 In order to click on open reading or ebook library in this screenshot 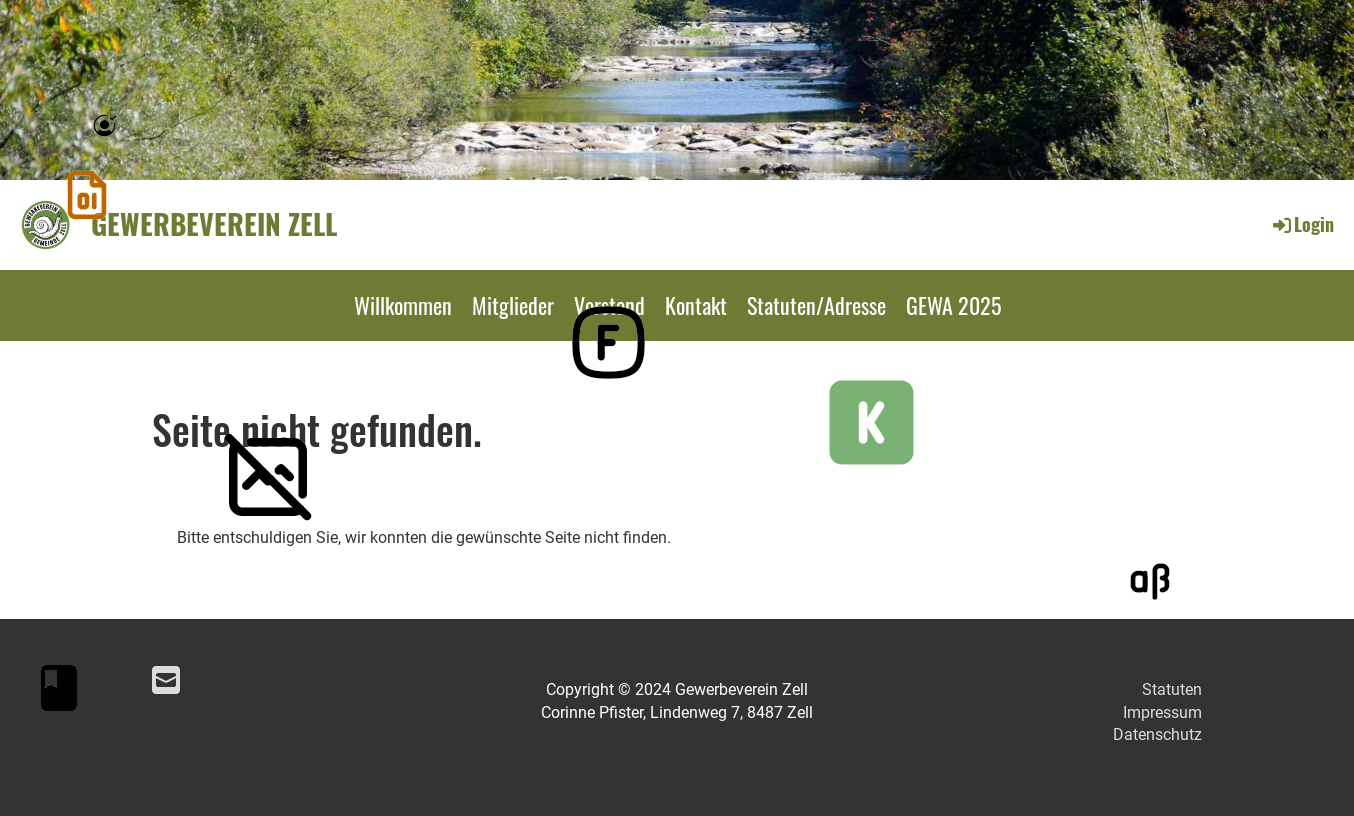, I will do `click(59, 688)`.